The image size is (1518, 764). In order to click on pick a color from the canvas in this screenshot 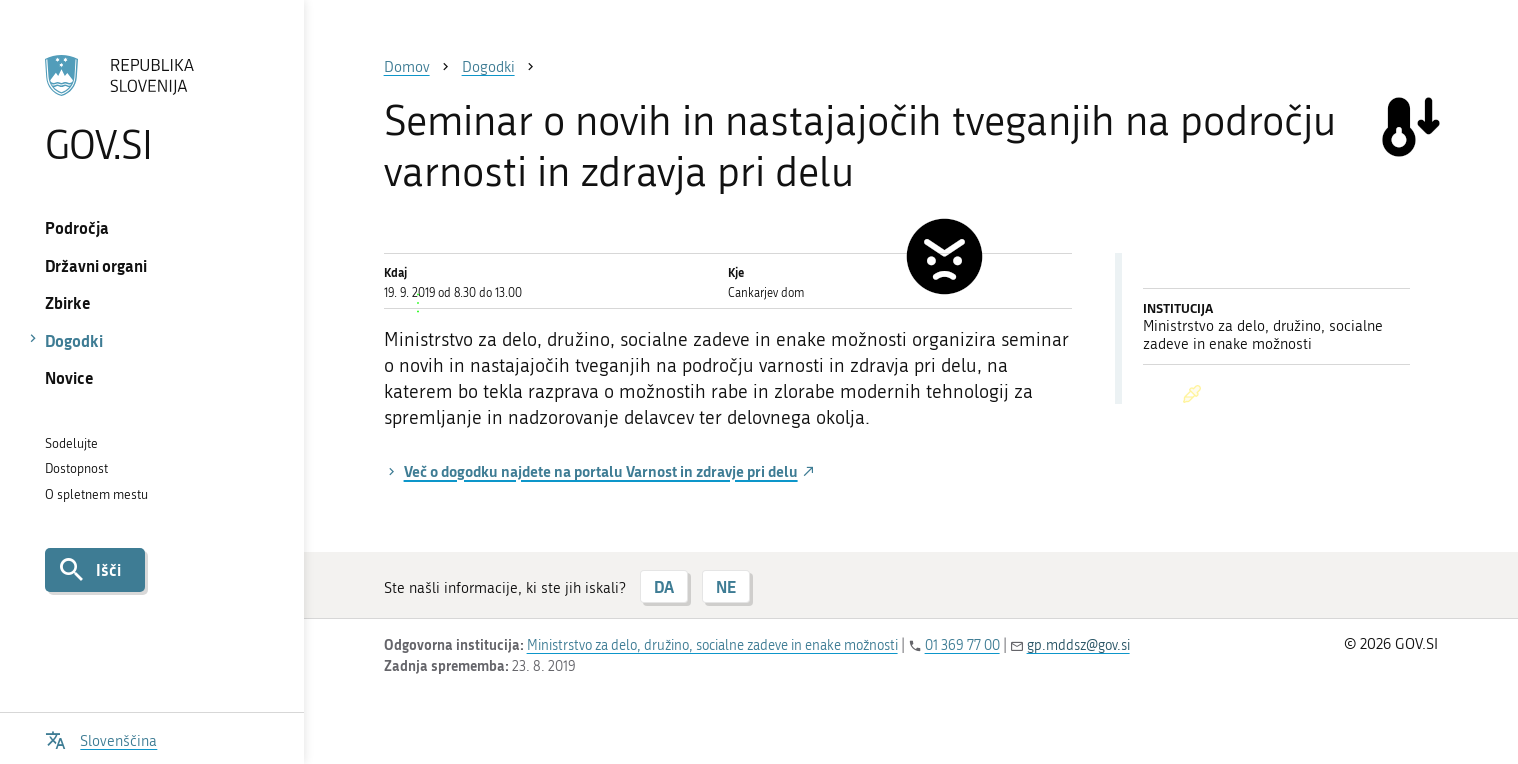, I will do `click(1192, 394)`.